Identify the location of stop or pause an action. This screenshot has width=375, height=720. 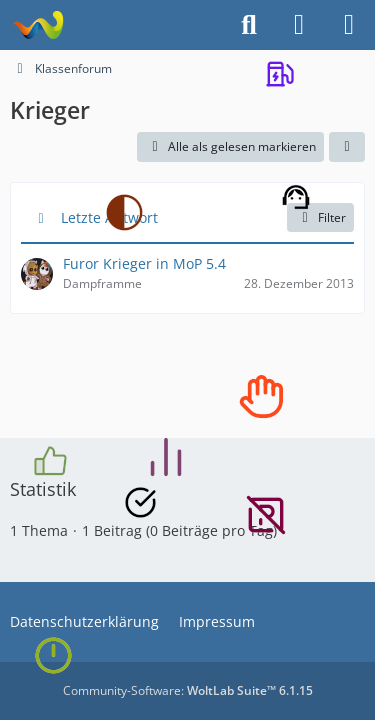
(261, 396).